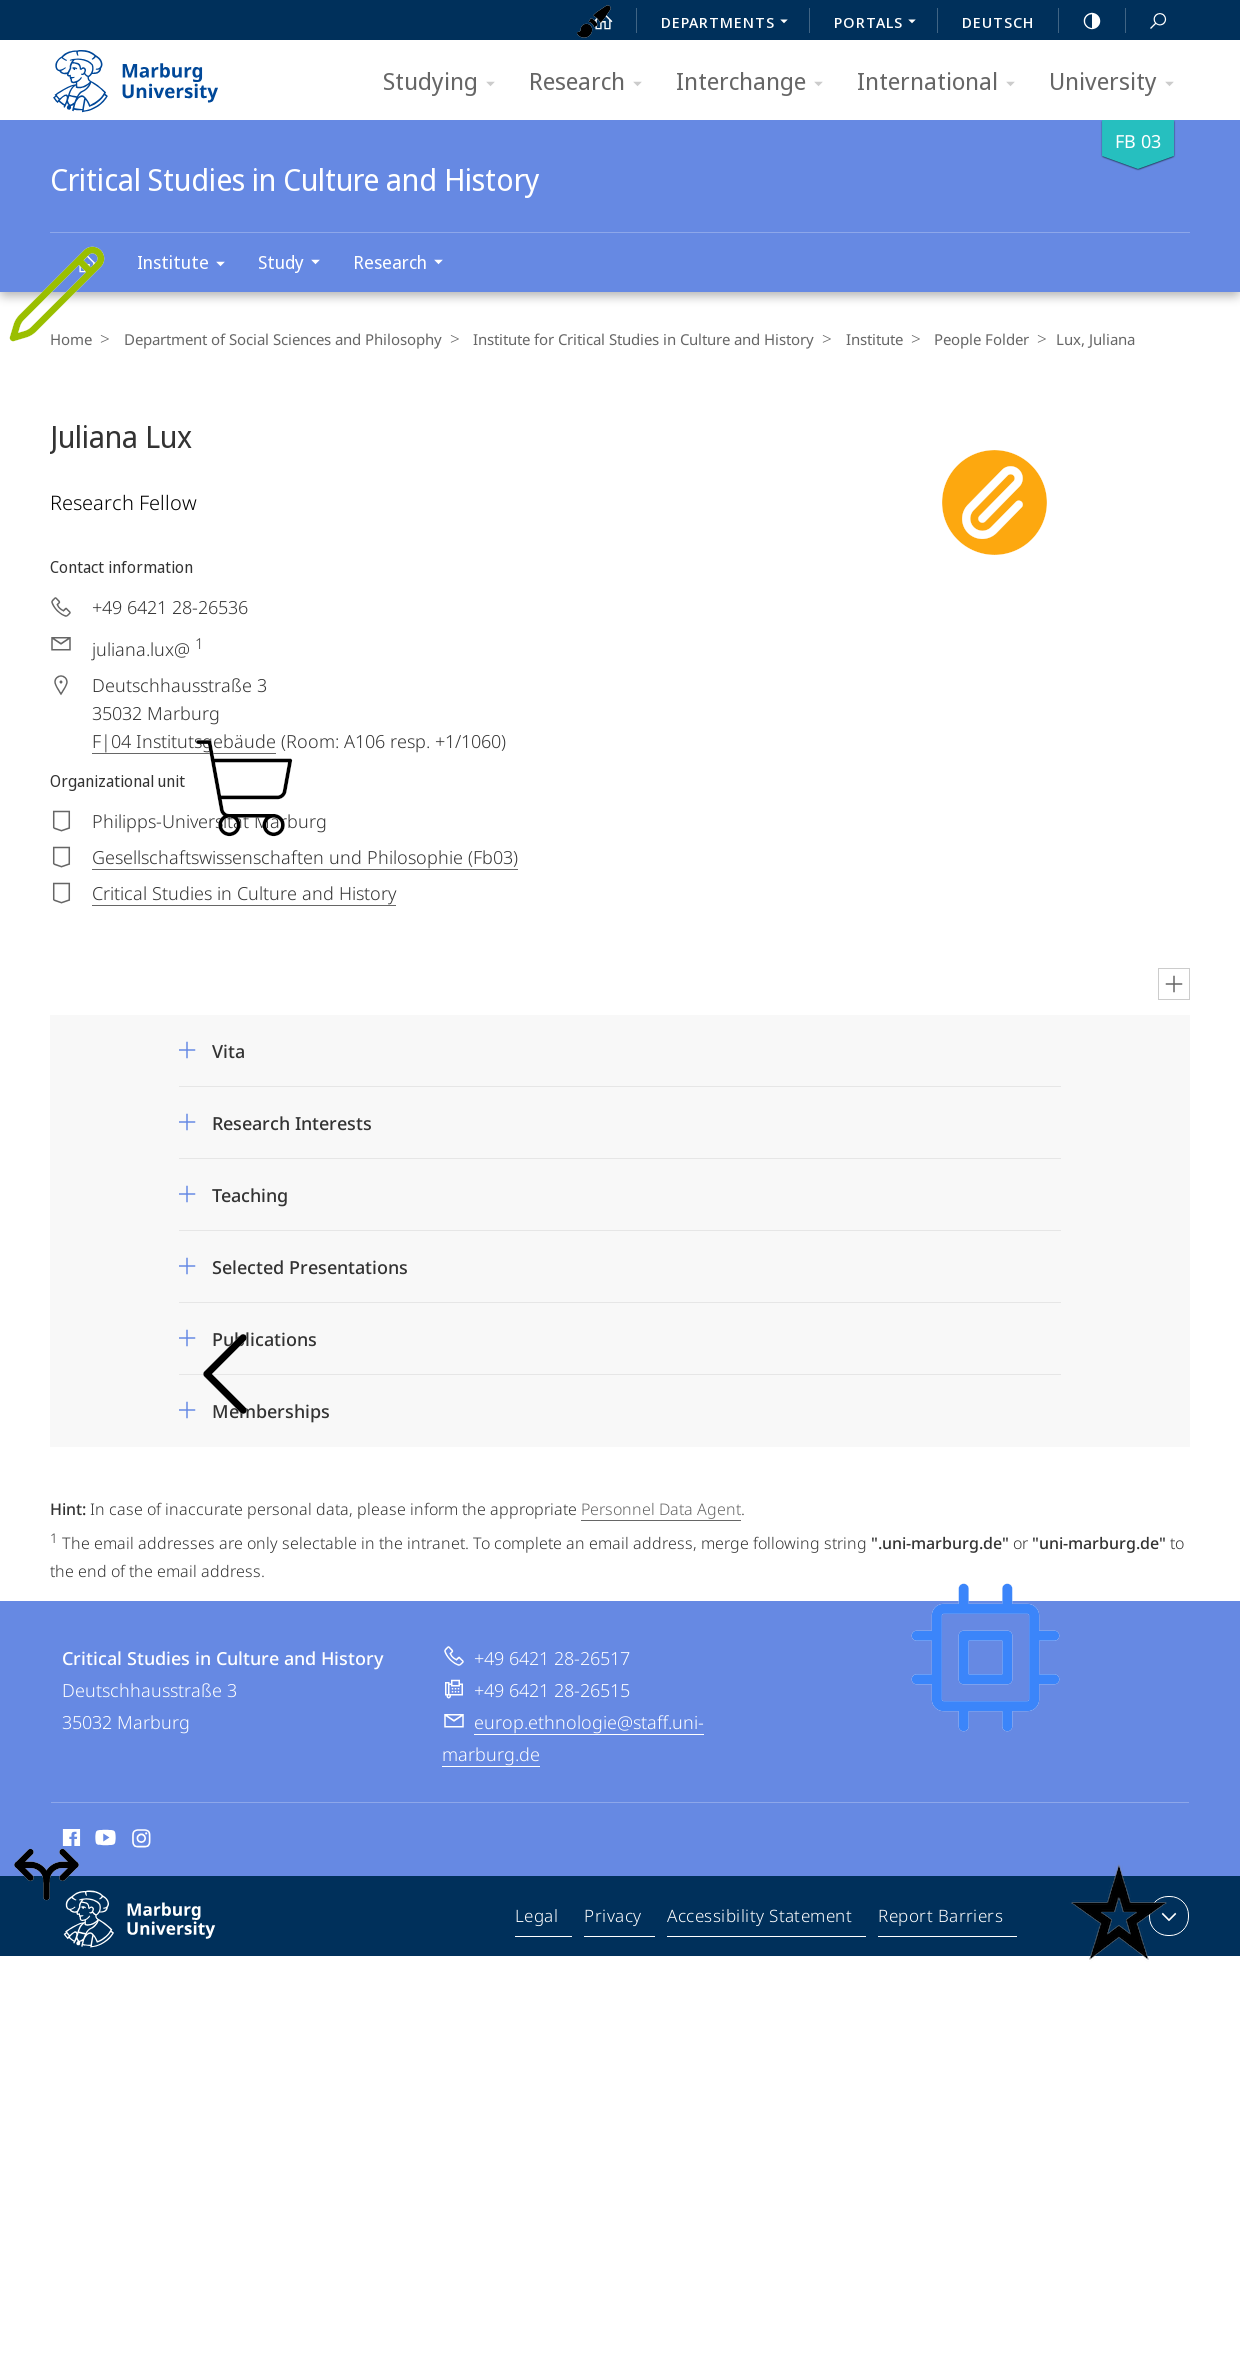 The image size is (1240, 2366). Describe the element at coordinates (225, 1374) in the screenshot. I see `go back to the previous screen` at that location.